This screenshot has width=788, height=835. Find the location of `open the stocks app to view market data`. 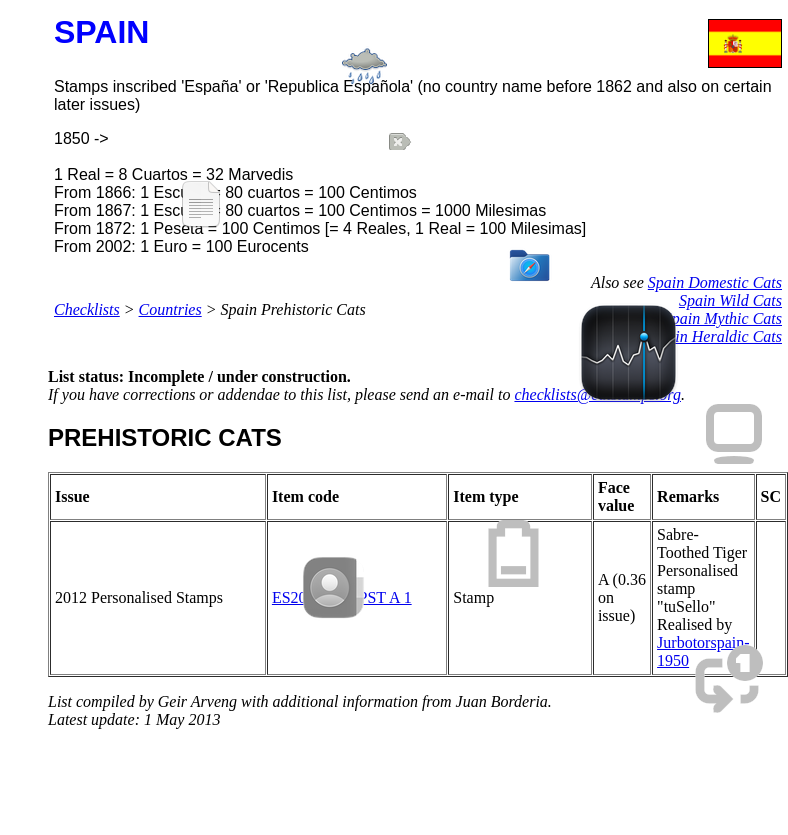

open the stocks app to view market data is located at coordinates (628, 352).